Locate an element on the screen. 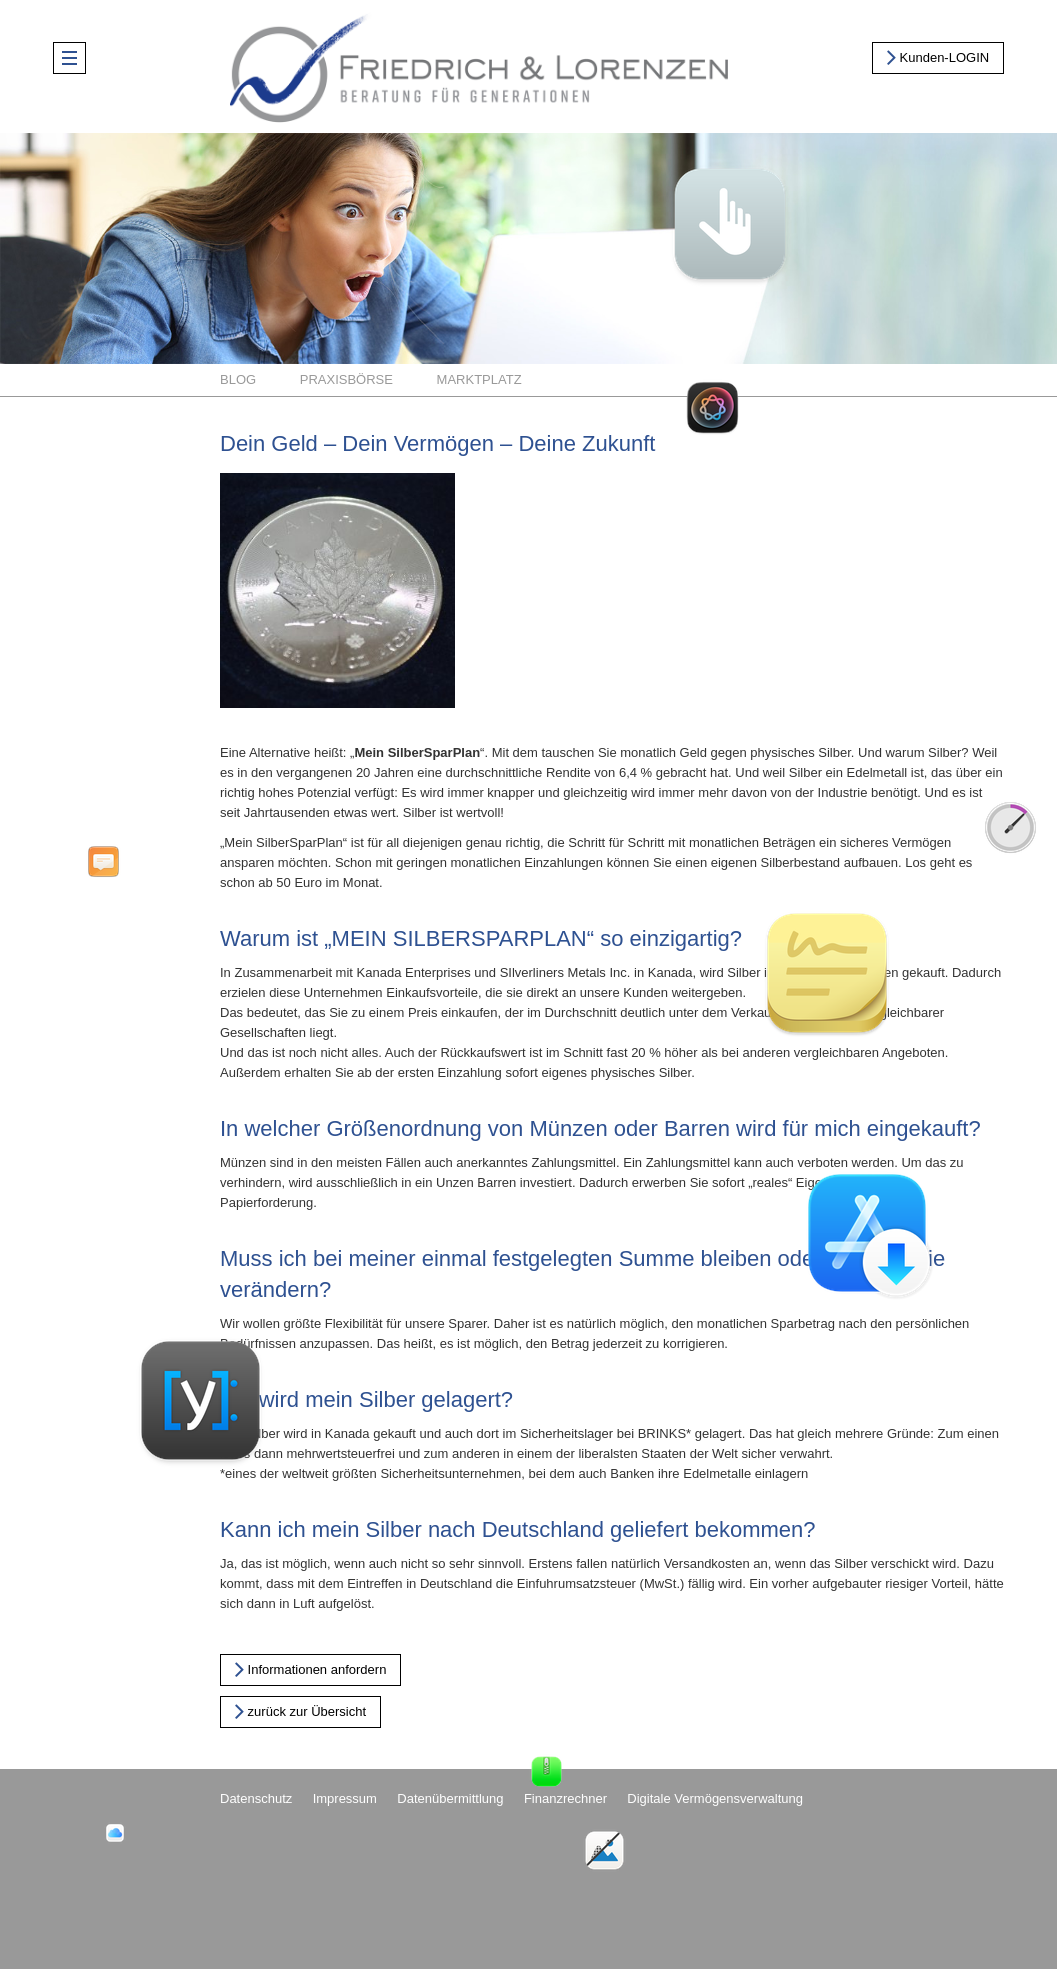  install or download new applications is located at coordinates (867, 1233).